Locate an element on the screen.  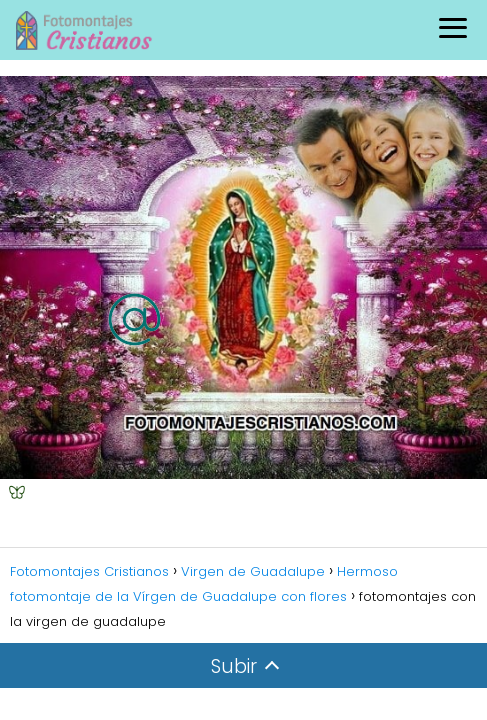
indicates a nature or wildlife category is located at coordinates (17, 492).